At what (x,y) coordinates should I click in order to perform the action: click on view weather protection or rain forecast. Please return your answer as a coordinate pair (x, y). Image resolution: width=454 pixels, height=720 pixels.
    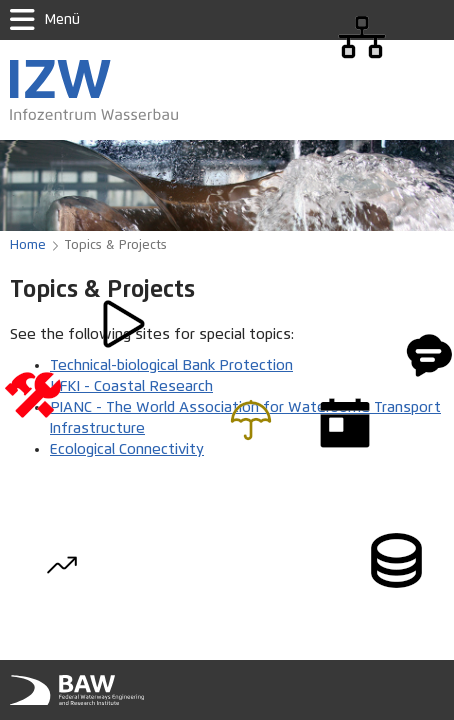
    Looking at the image, I should click on (251, 420).